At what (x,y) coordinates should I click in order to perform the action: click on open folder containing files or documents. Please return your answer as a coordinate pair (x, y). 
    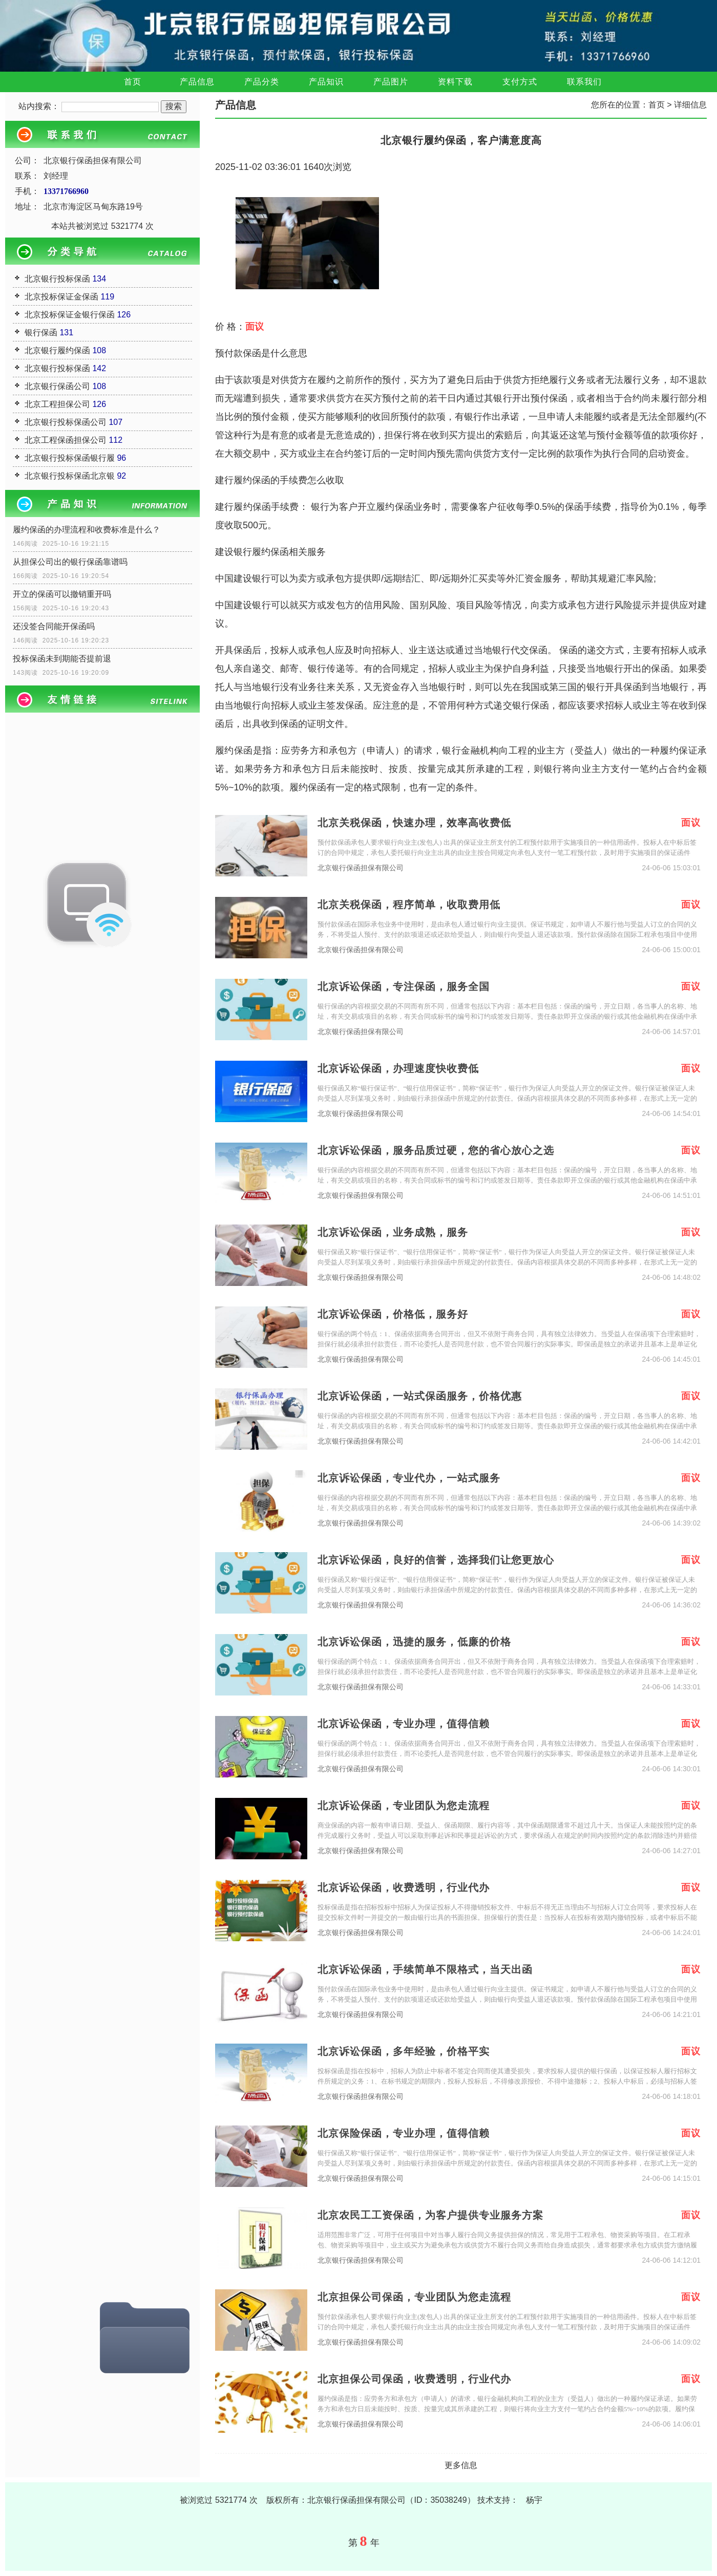
    Looking at the image, I should click on (144, 2337).